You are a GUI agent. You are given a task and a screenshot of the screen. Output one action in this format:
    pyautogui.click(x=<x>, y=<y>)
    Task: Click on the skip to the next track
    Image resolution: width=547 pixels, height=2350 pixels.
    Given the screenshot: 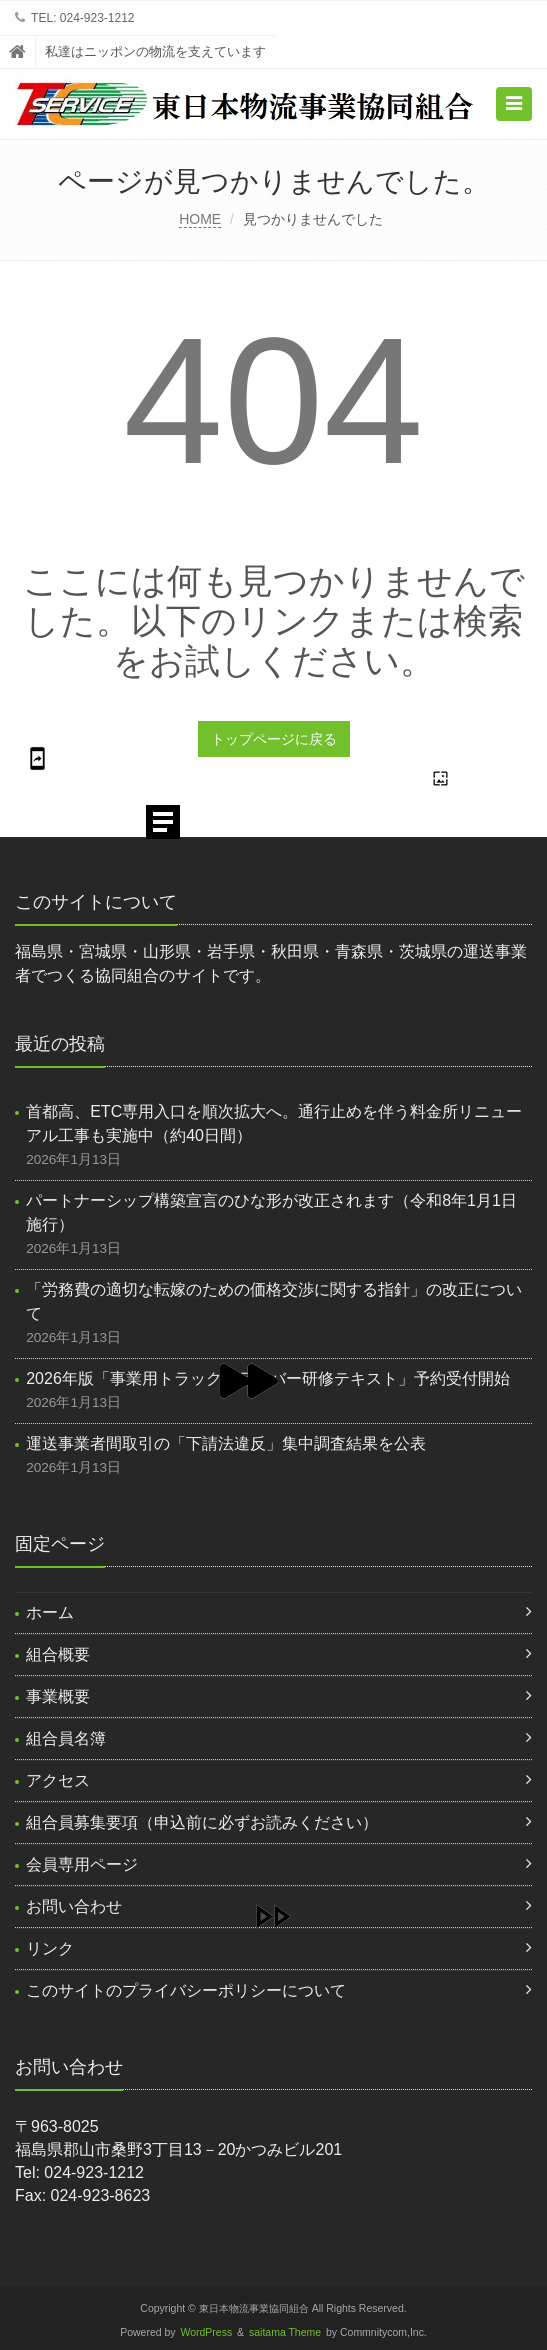 What is the action you would take?
    pyautogui.click(x=249, y=1381)
    